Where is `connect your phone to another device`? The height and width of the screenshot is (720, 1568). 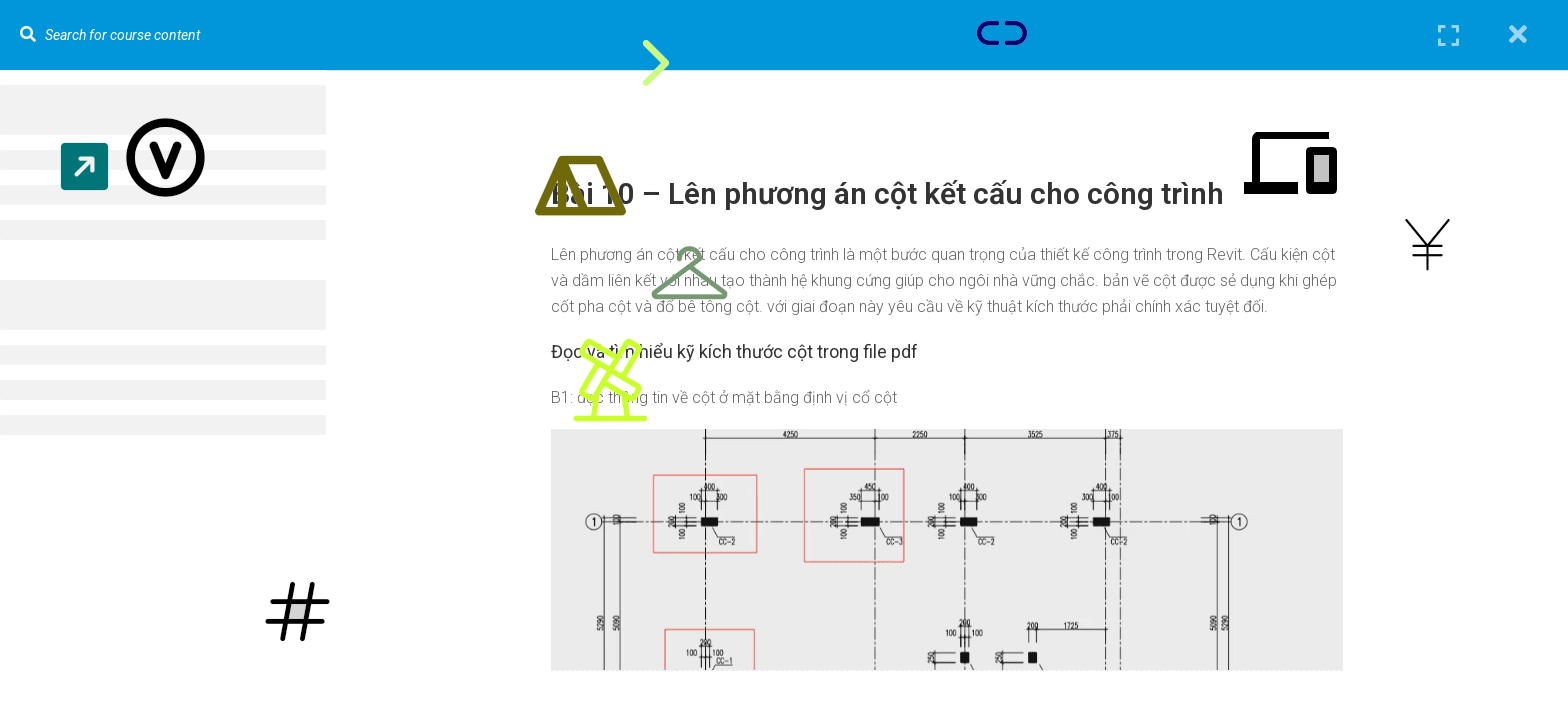 connect your phone to another device is located at coordinates (1290, 162).